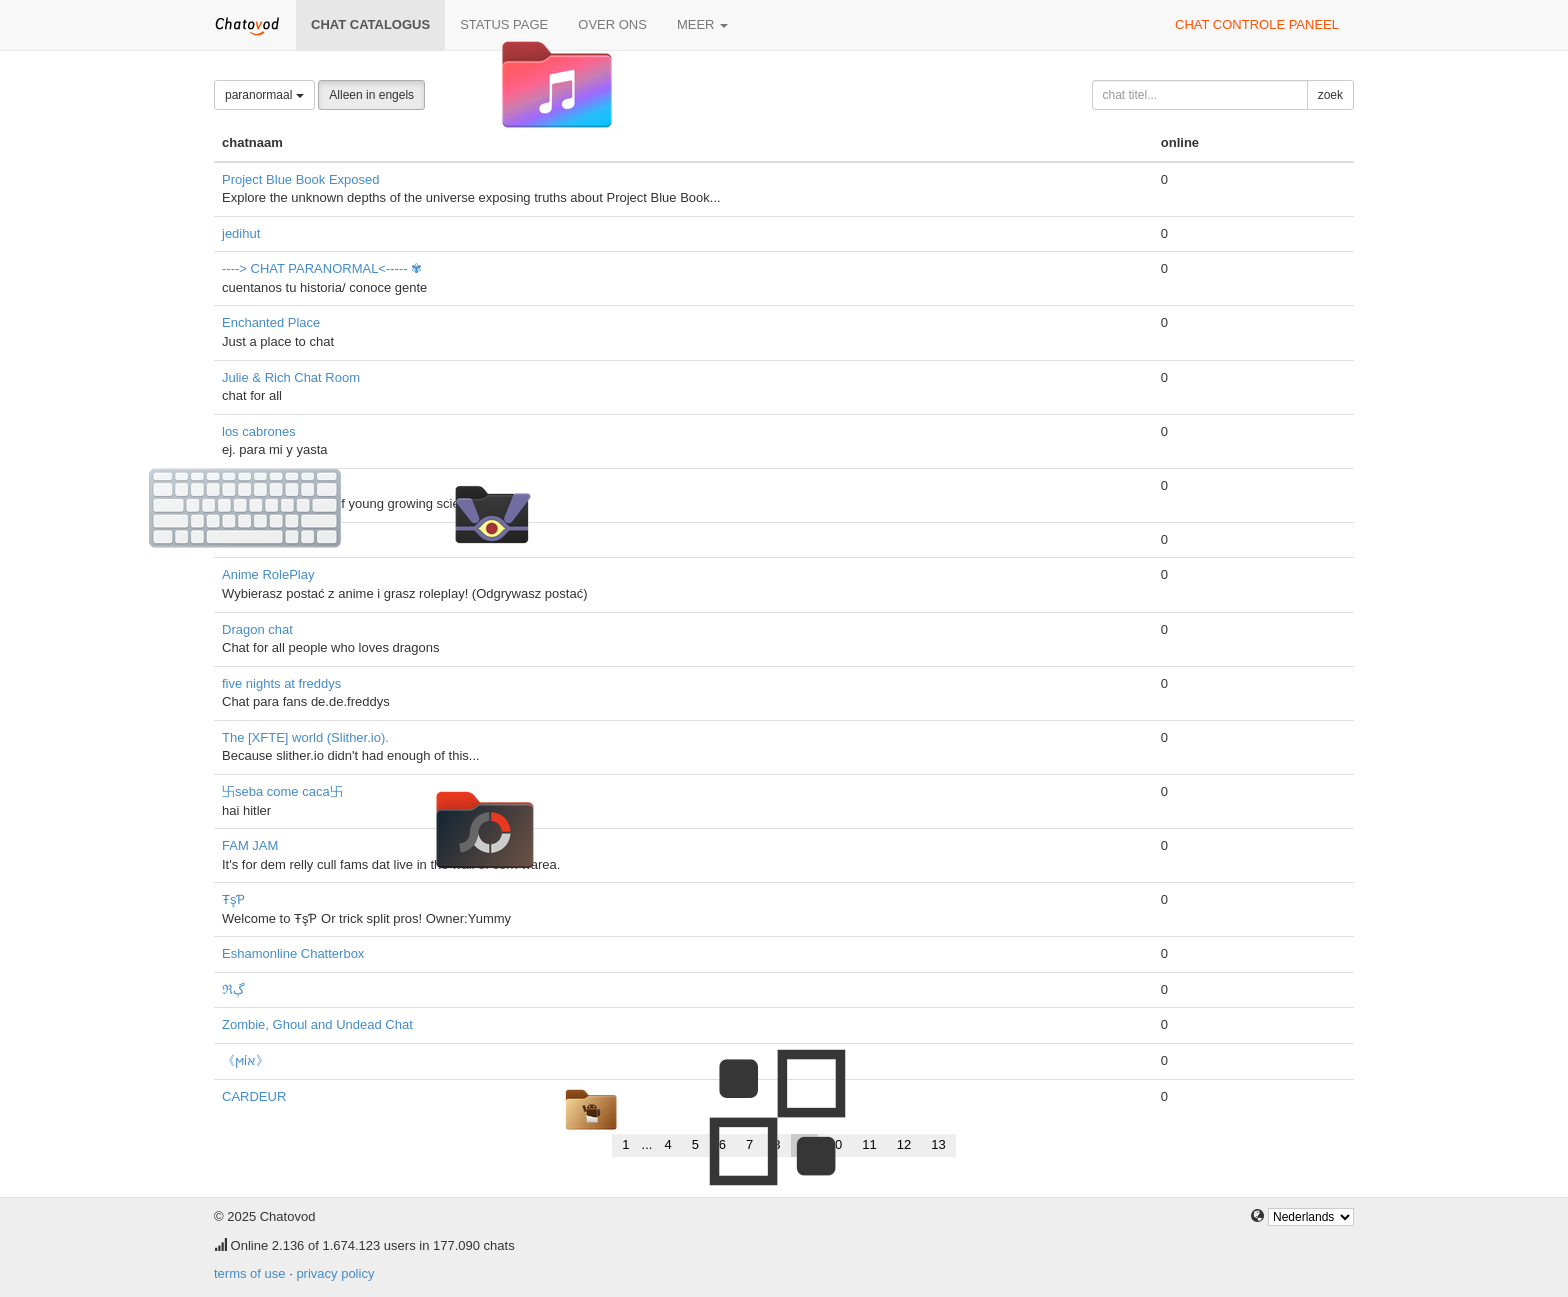  Describe the element at coordinates (484, 832) in the screenshot. I see `open photoscape application folder` at that location.